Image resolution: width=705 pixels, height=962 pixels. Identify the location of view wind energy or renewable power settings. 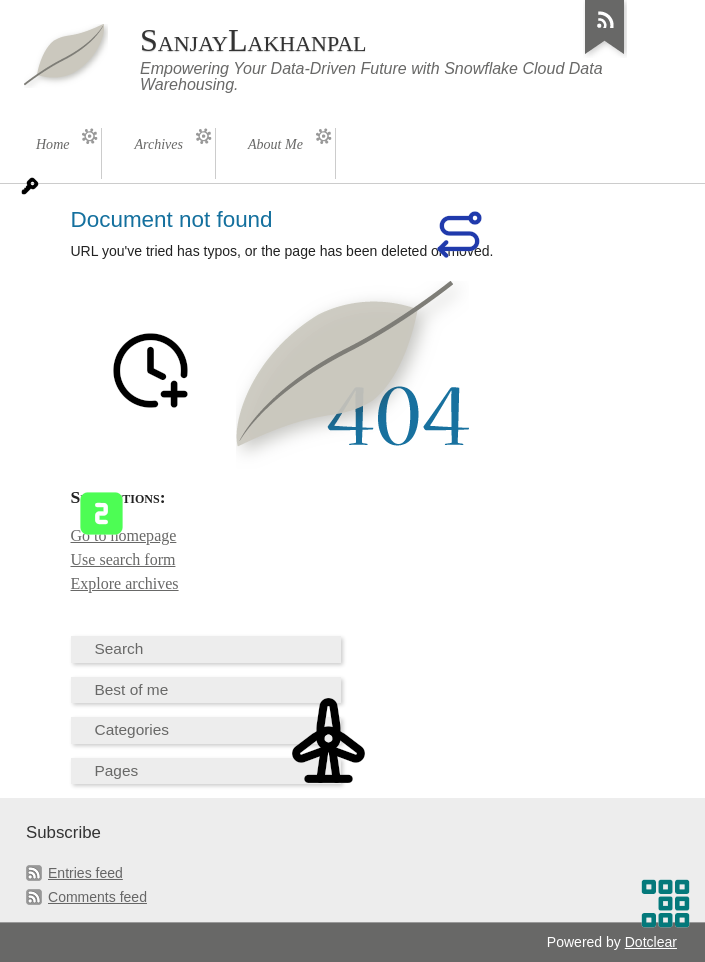
(328, 742).